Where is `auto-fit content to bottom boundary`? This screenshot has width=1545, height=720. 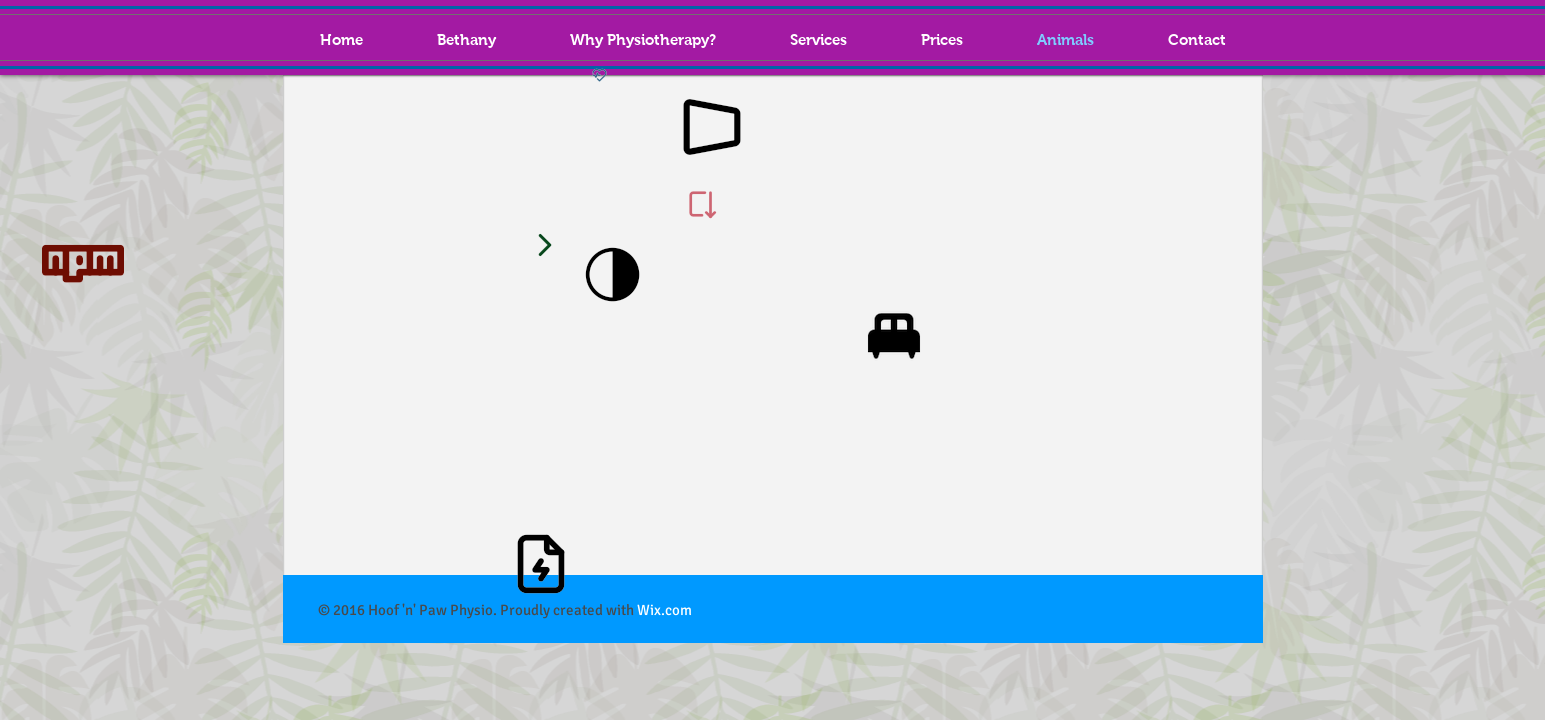 auto-fit content to bottom boundary is located at coordinates (702, 204).